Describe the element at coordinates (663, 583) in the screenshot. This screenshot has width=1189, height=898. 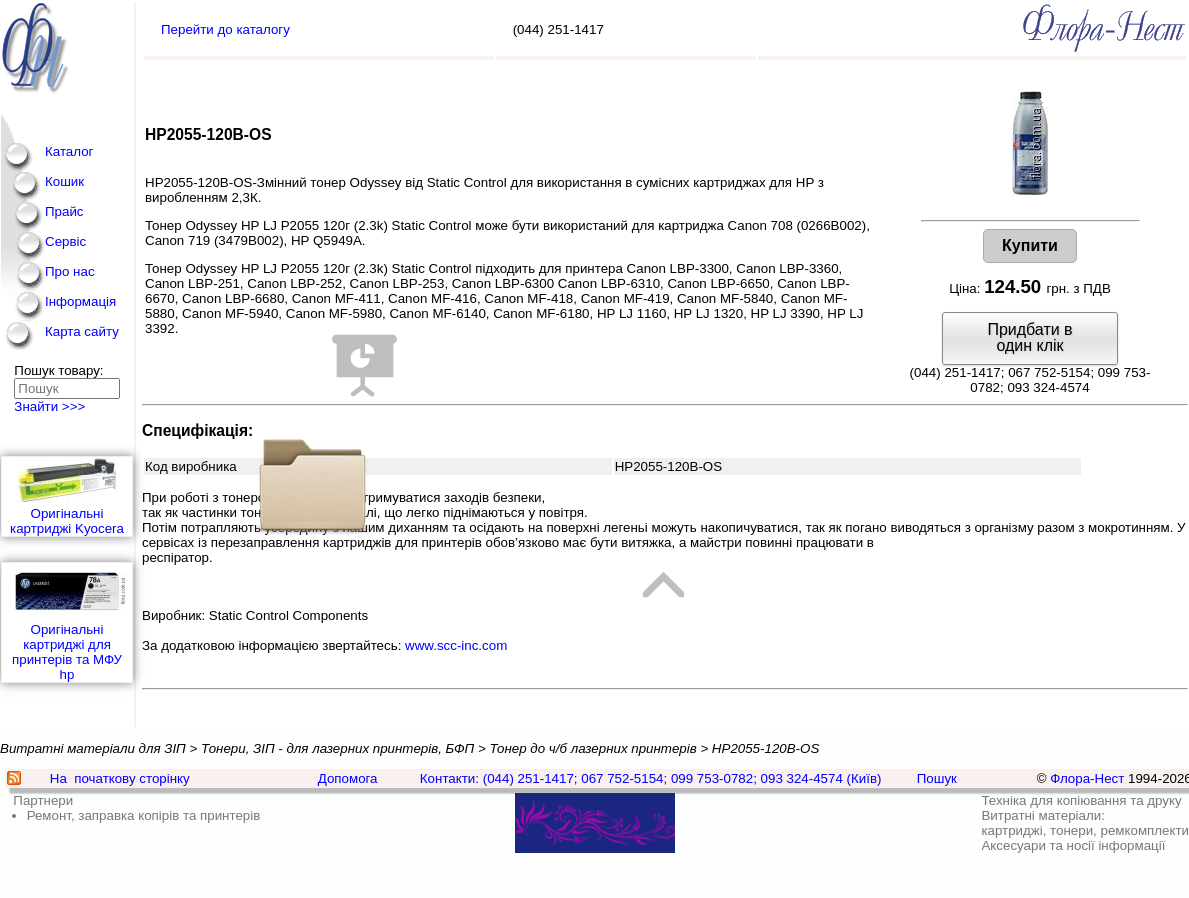
I see `navigate up or go to parent directory` at that location.